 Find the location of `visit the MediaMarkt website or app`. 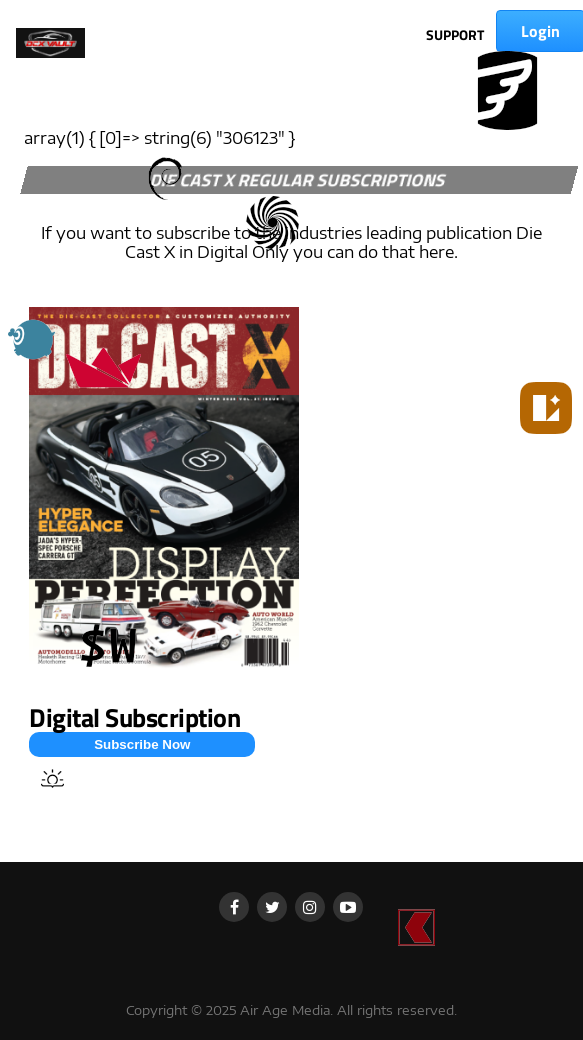

visit the MediaMarkt website or app is located at coordinates (272, 222).